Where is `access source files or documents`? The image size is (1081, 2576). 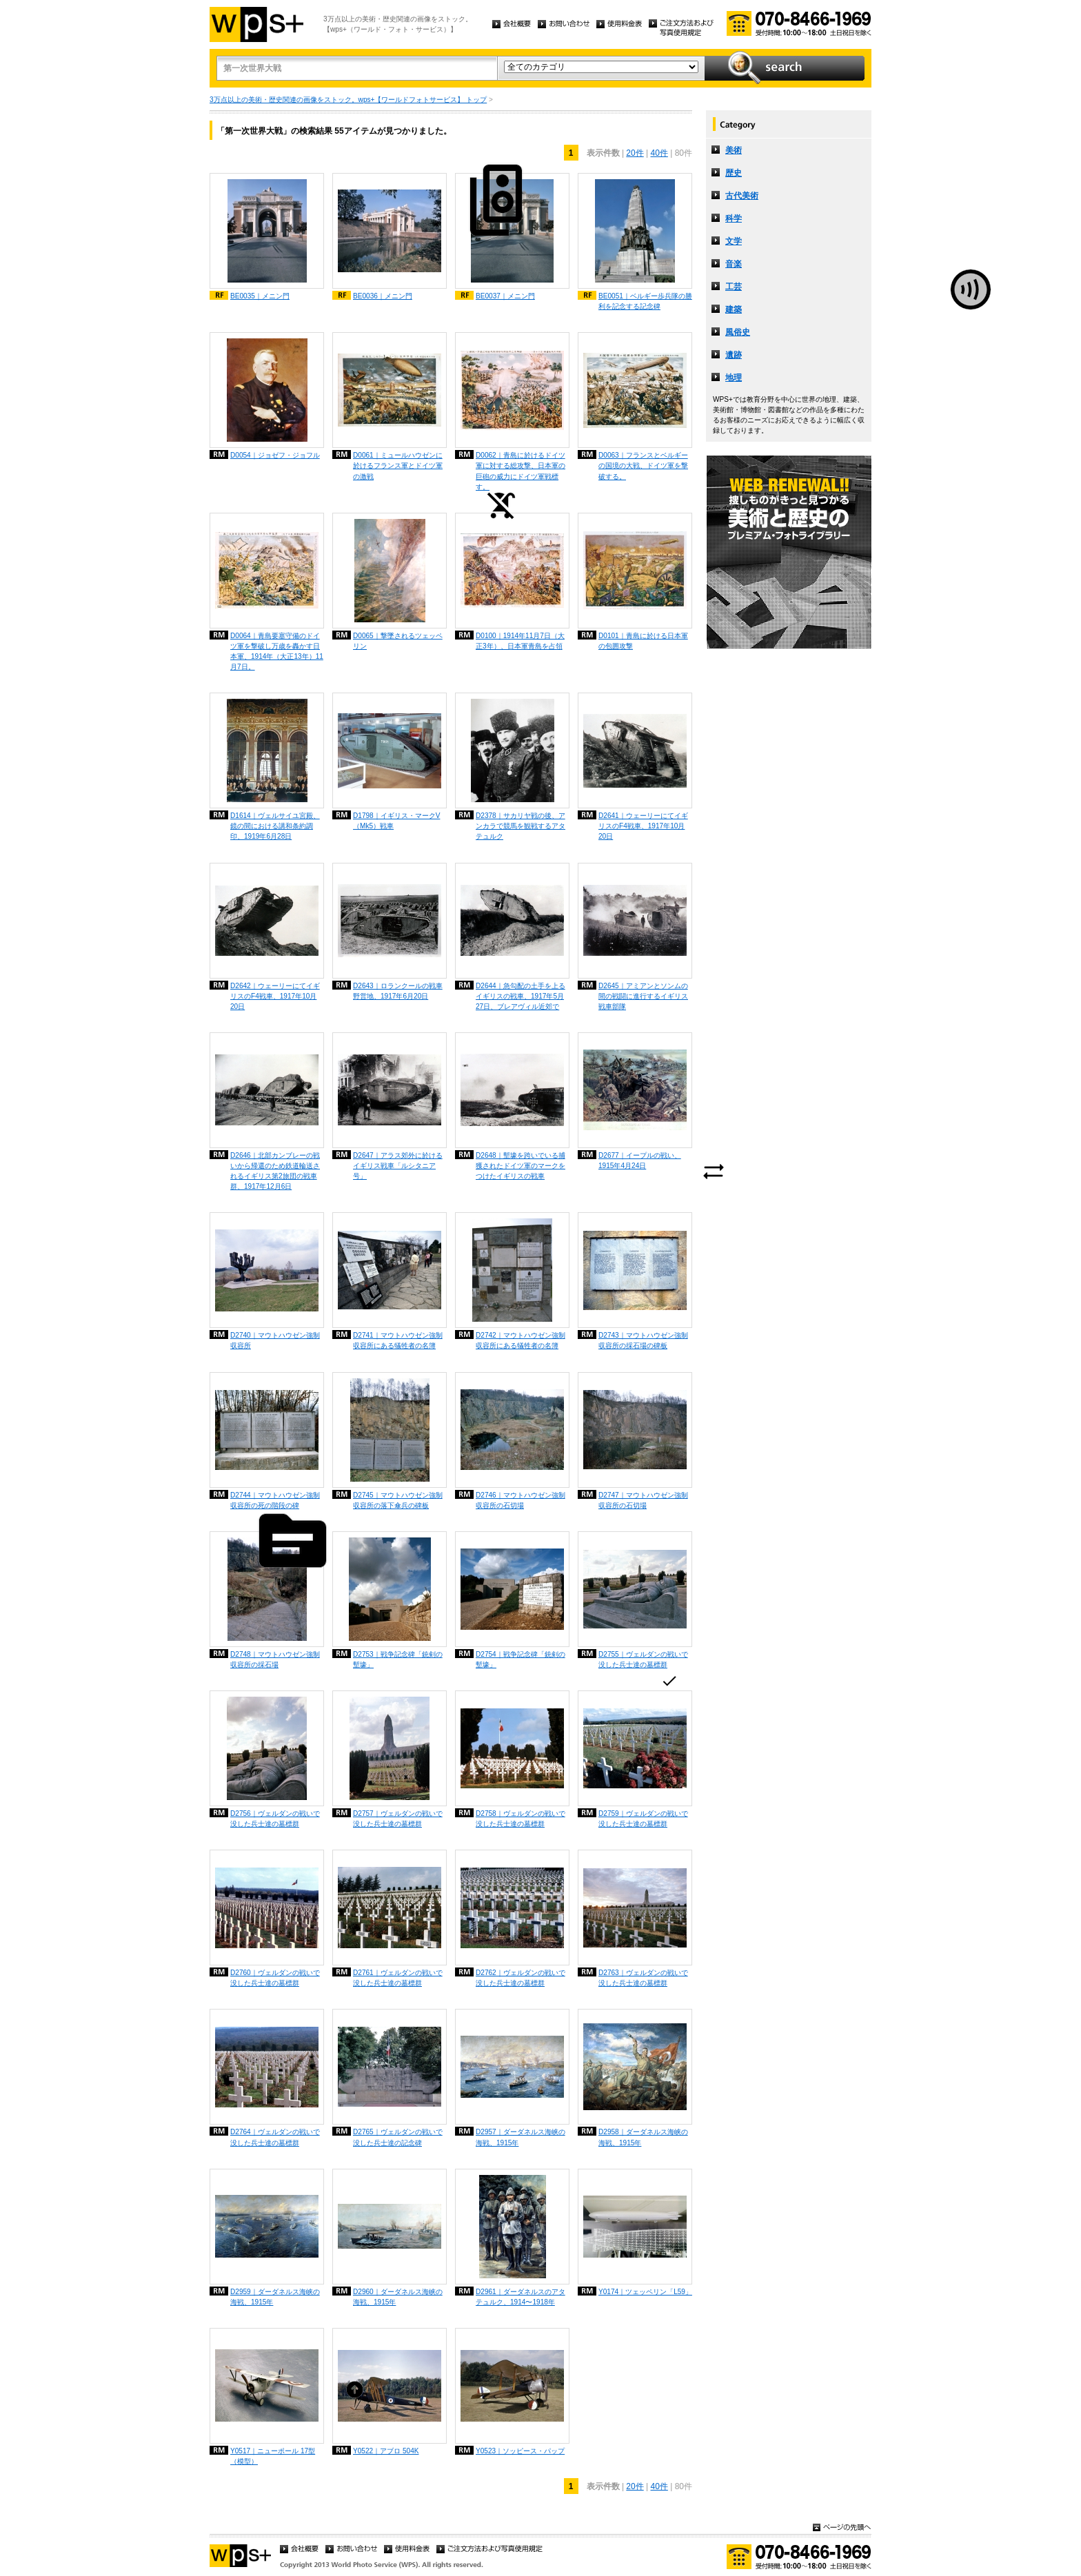
access source files or documents is located at coordinates (292, 1540).